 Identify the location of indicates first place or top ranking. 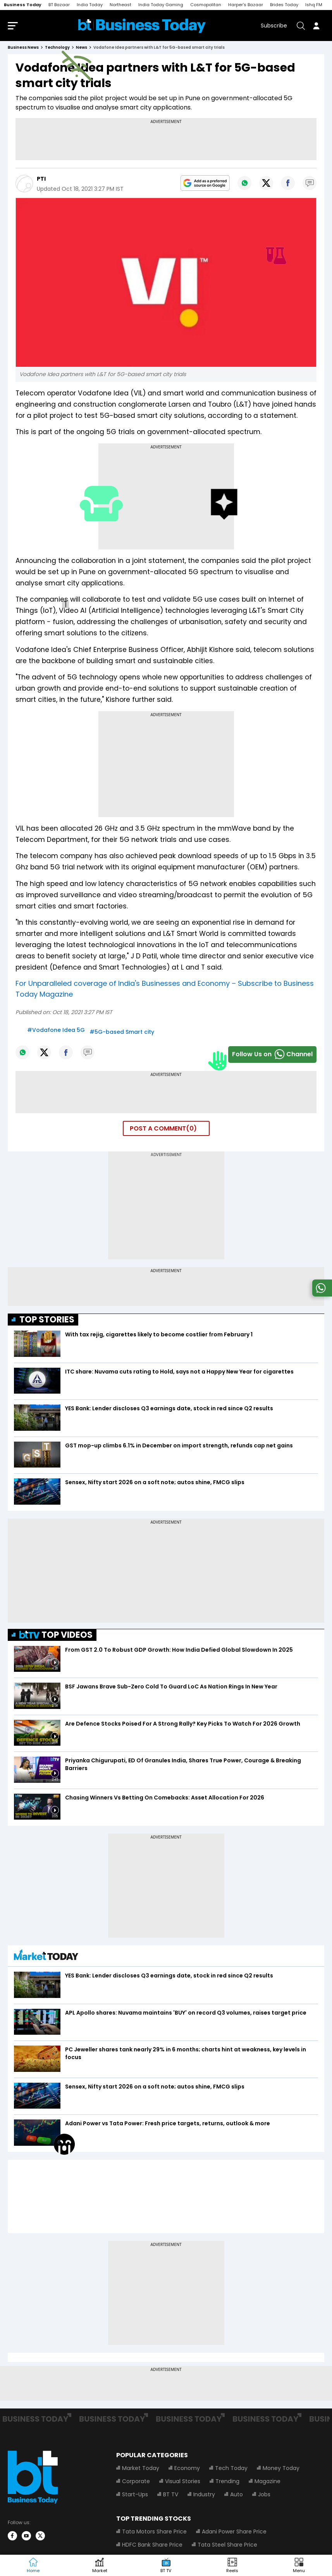
(65, 604).